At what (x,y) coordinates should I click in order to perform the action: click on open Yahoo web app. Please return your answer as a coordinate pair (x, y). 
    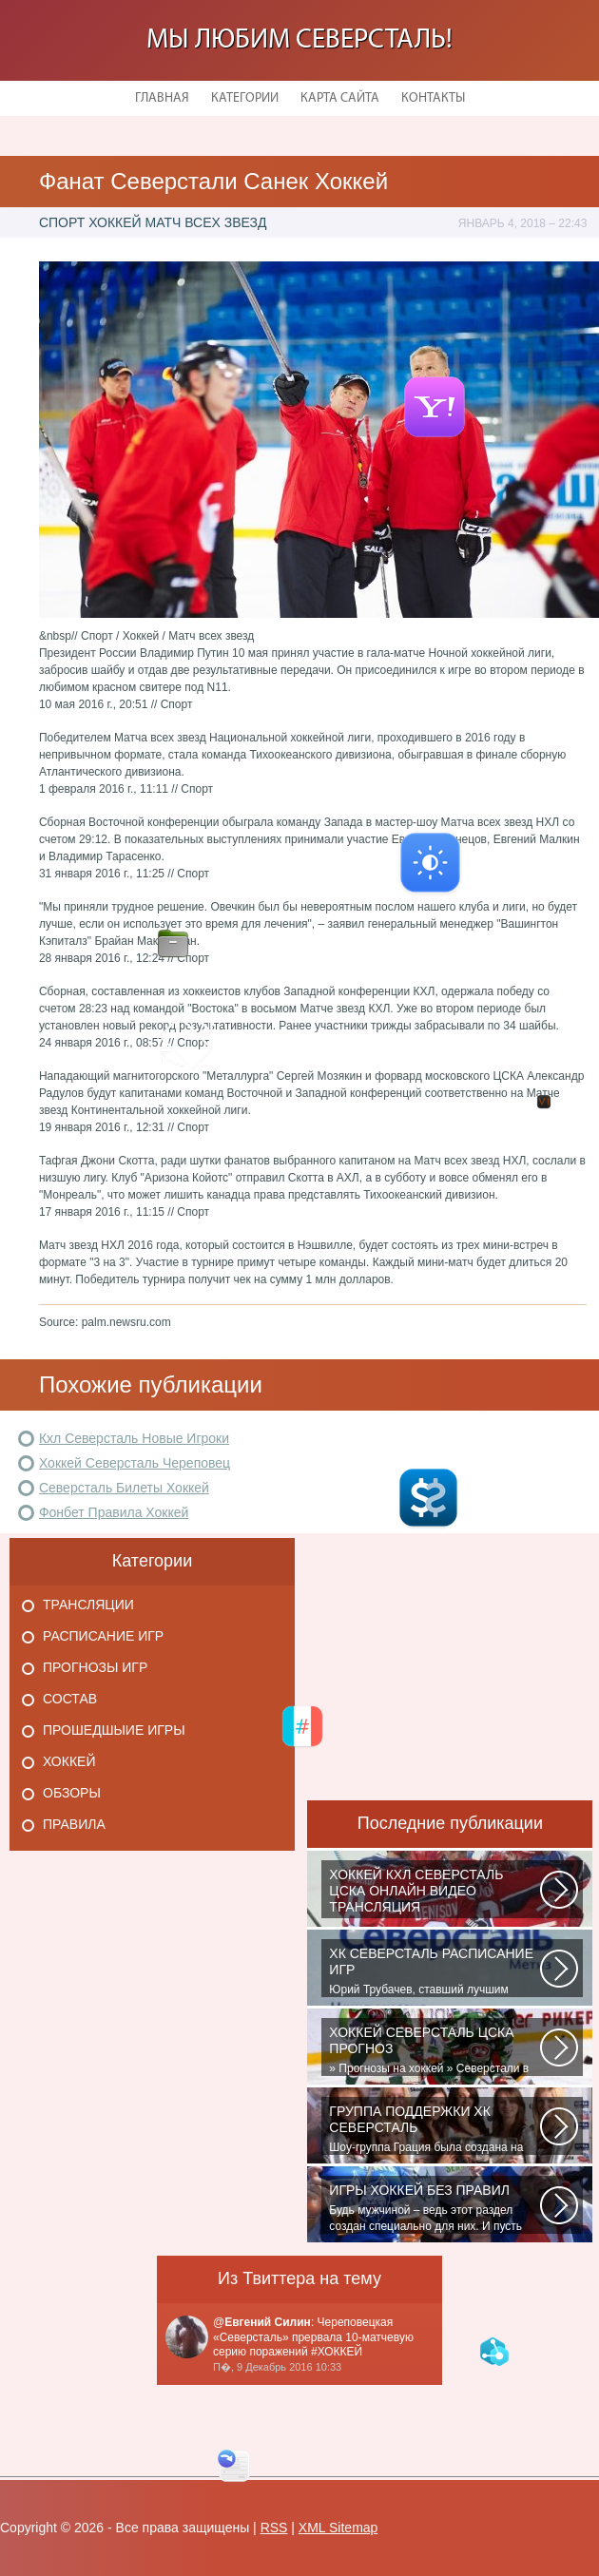
    Looking at the image, I should click on (435, 407).